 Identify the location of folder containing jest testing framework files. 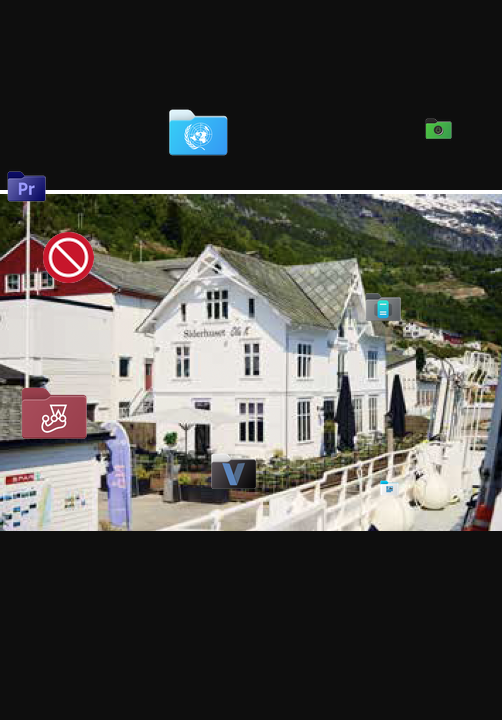
(54, 415).